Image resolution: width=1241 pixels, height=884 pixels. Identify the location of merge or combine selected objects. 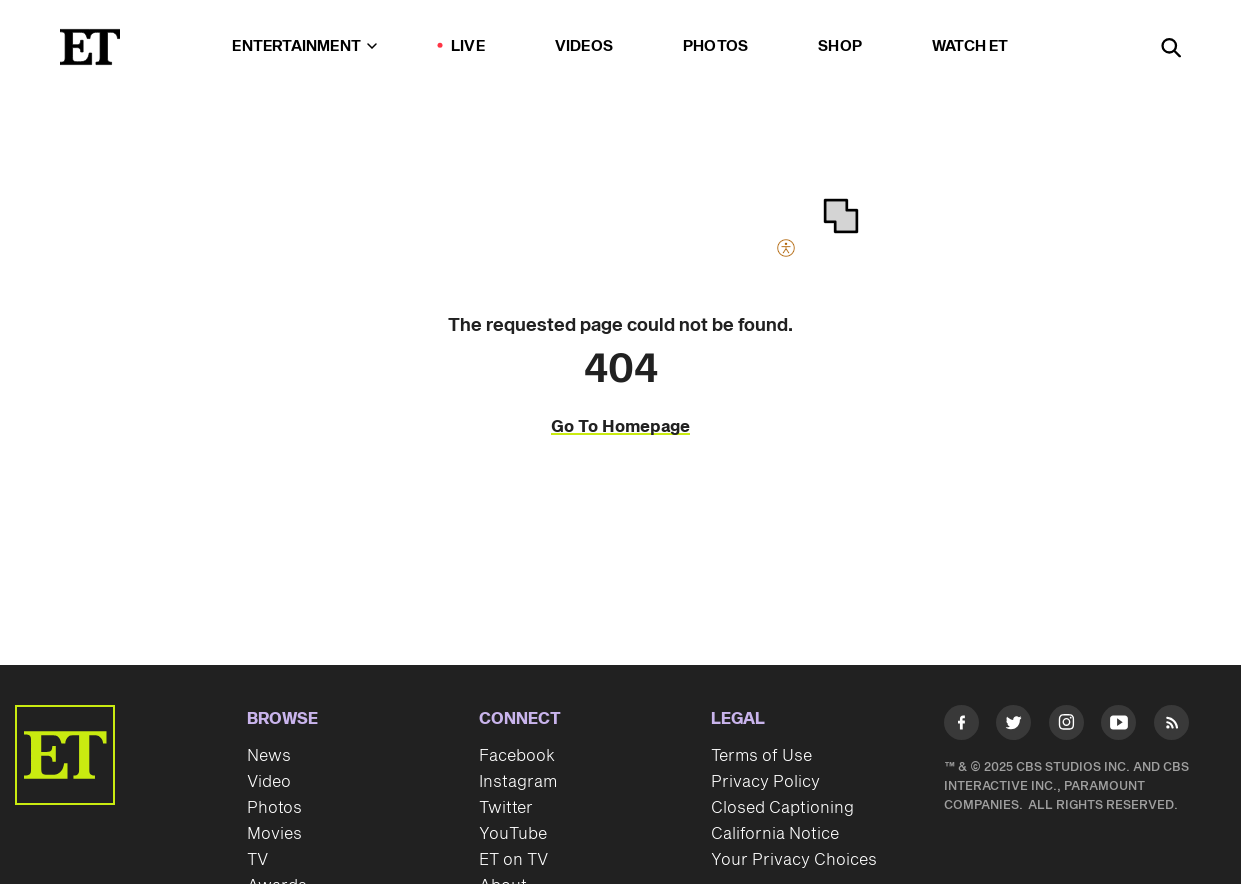
(841, 216).